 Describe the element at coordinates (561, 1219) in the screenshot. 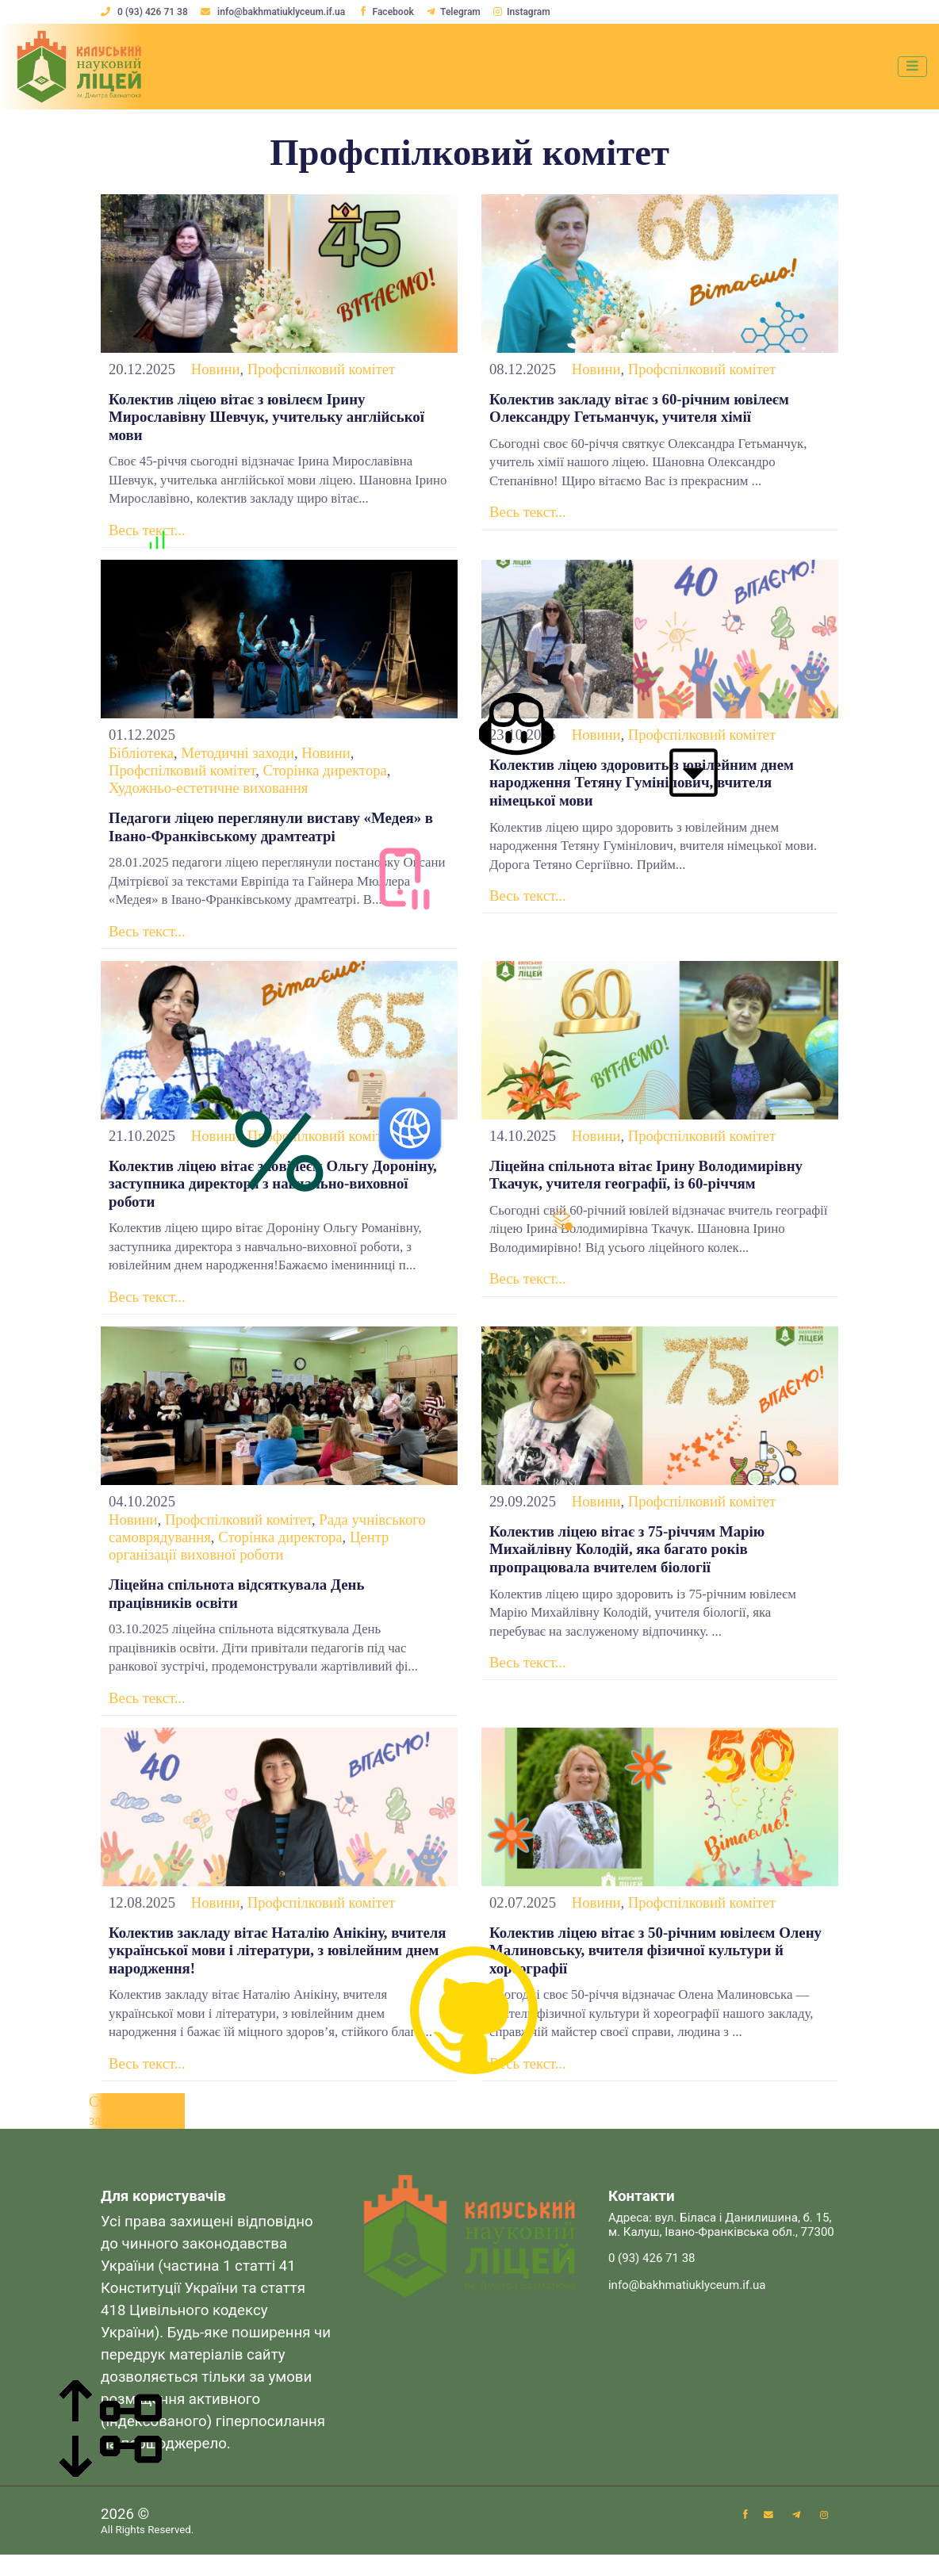

I see `layers with unread notification or update available` at that location.